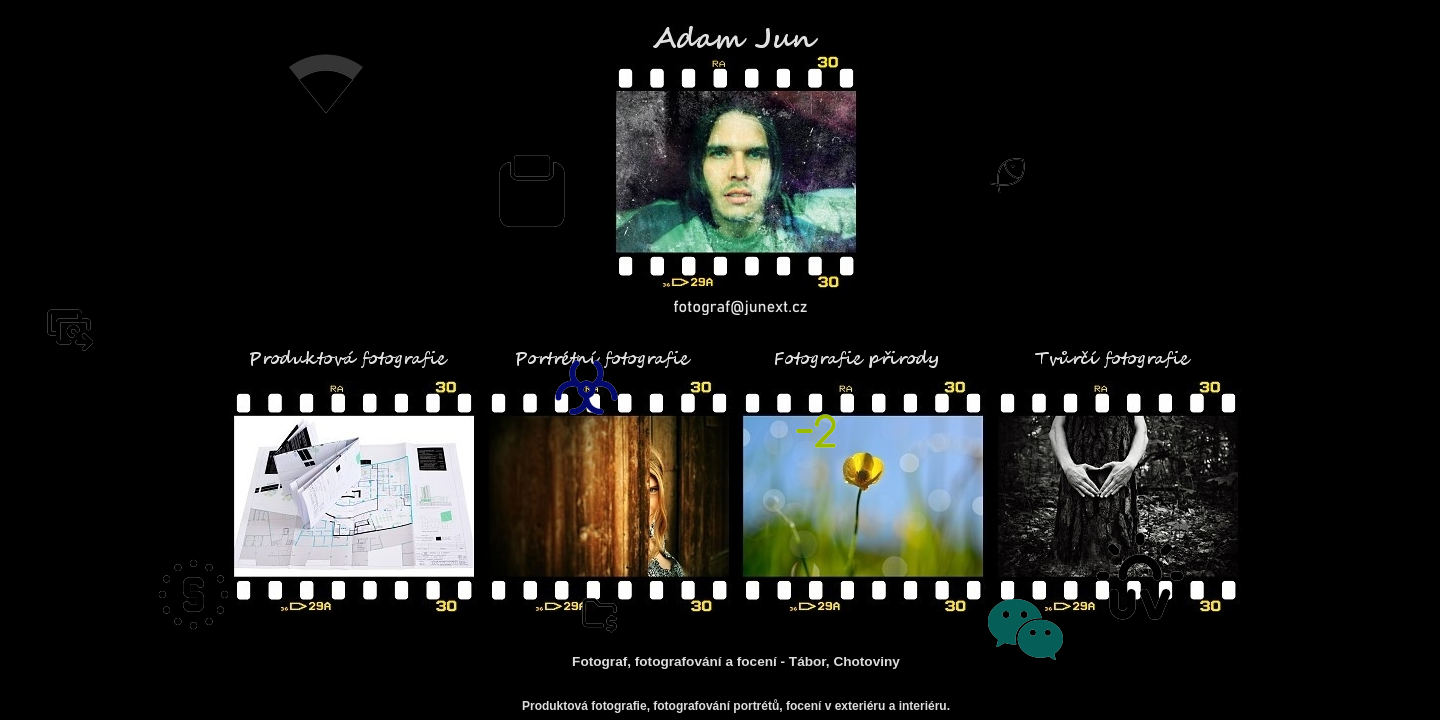 This screenshot has height=720, width=1440. Describe the element at coordinates (1140, 576) in the screenshot. I see `view current UV index level` at that location.